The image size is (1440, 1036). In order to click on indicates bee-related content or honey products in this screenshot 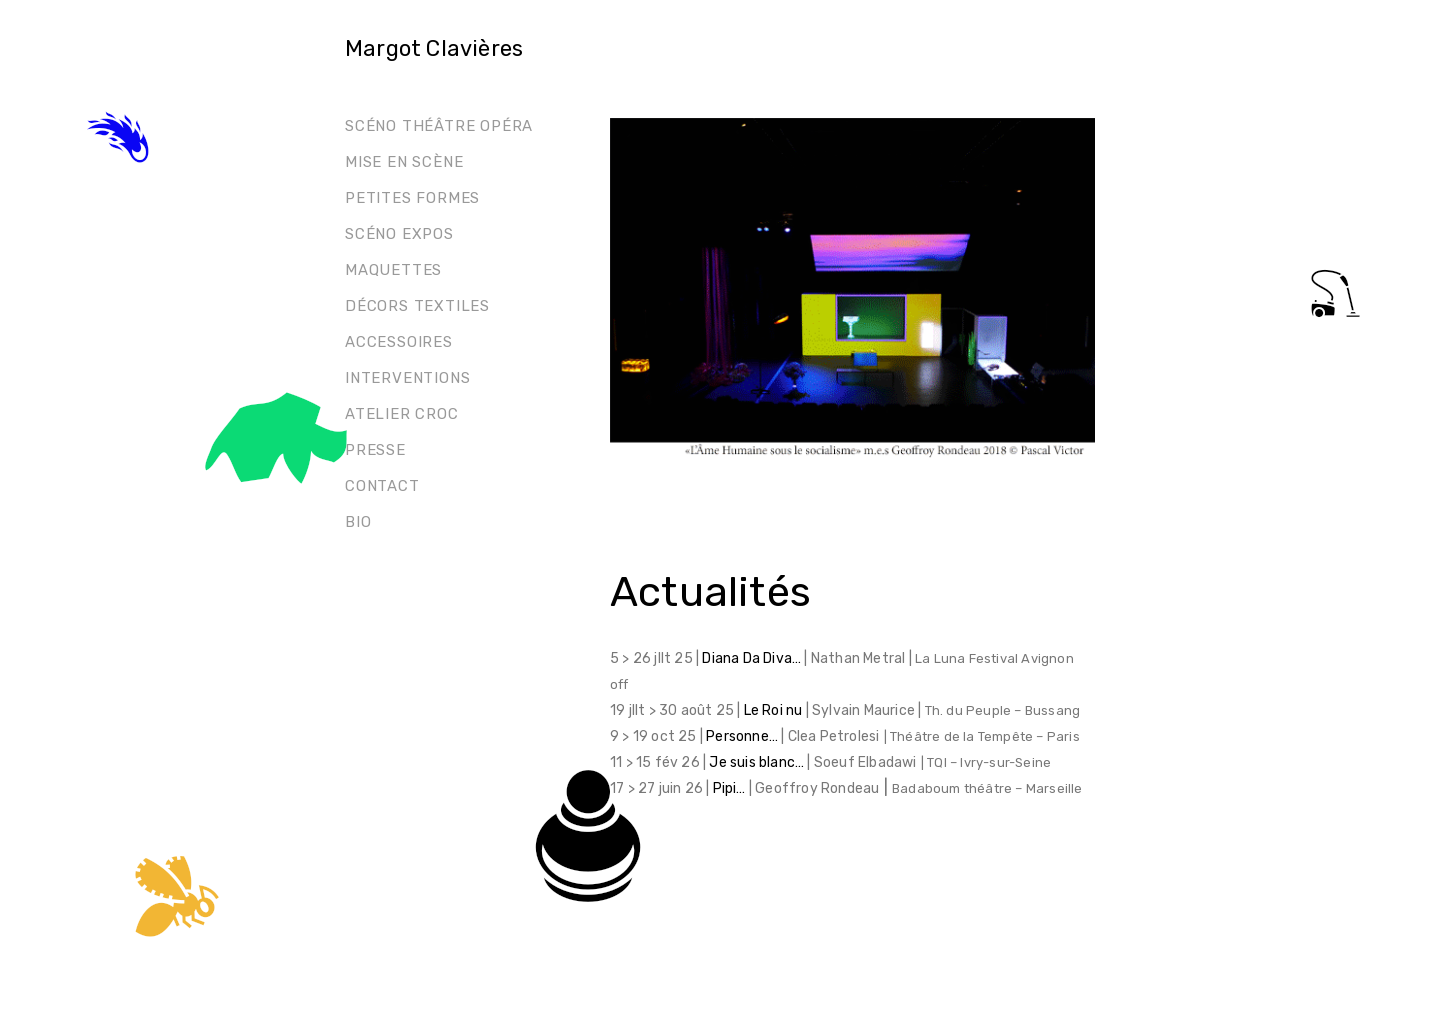, I will do `click(177, 898)`.